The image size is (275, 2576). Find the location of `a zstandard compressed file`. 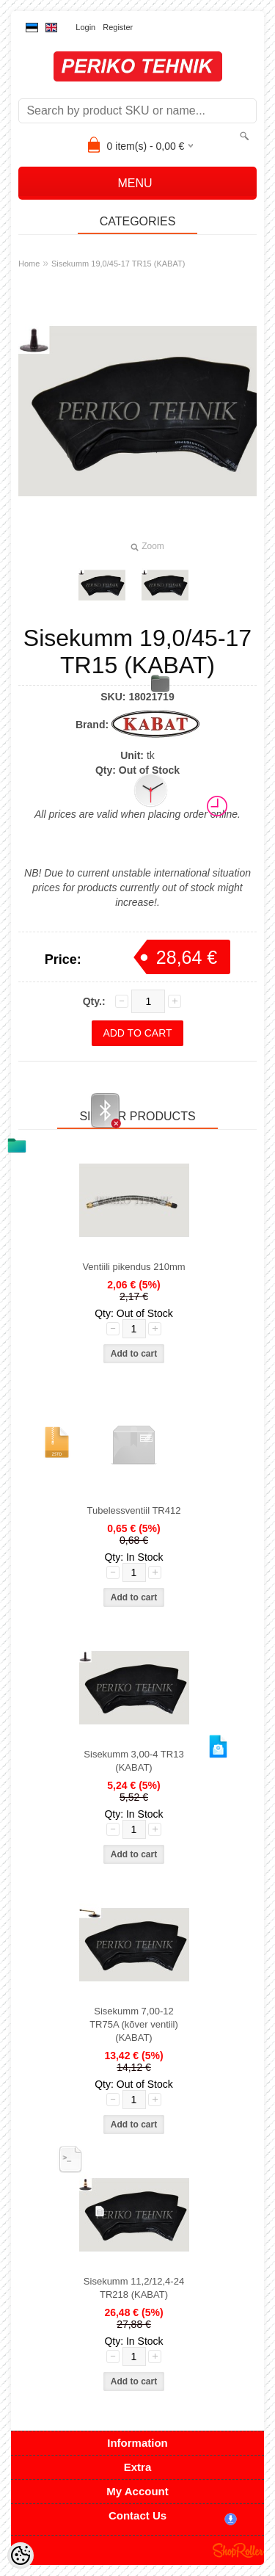

a zstandard compressed file is located at coordinates (56, 1443).